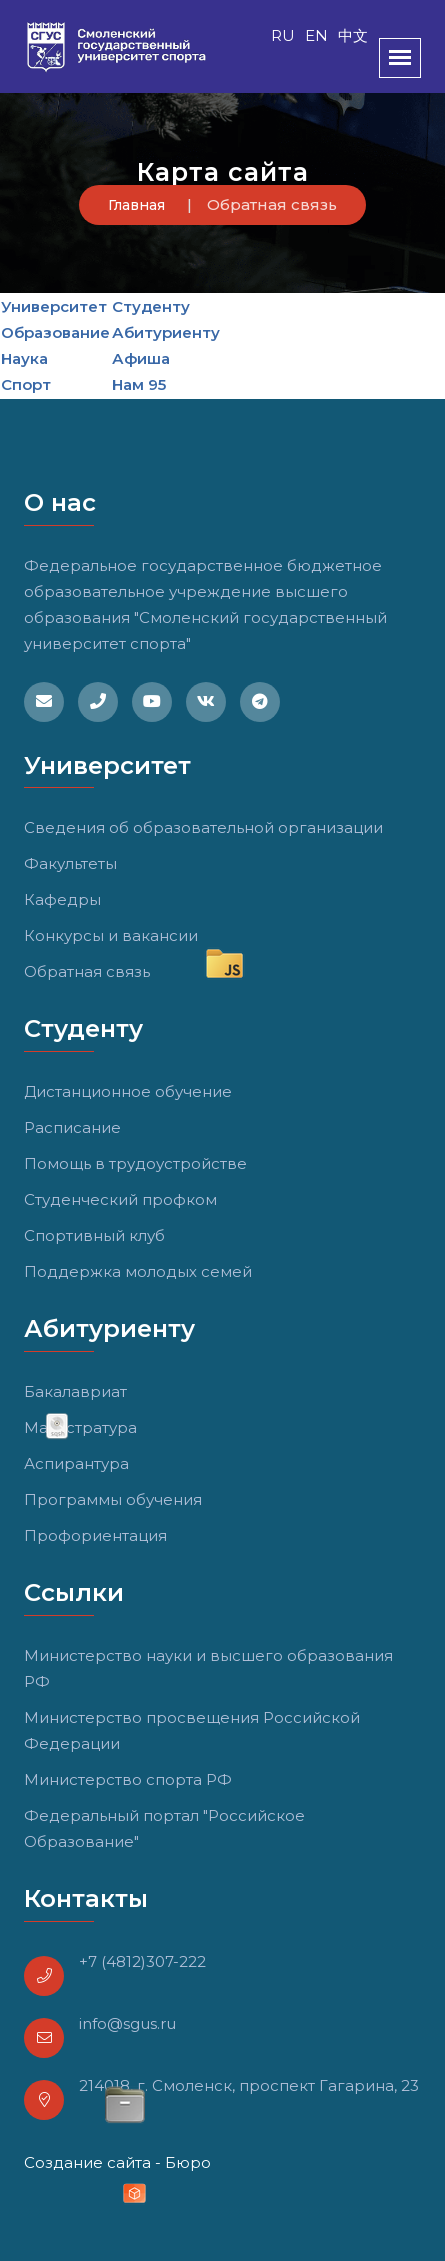 Image resolution: width=445 pixels, height=2261 pixels. Describe the element at coordinates (57, 1426) in the screenshot. I see `a squashfs compressed filesystem image file` at that location.